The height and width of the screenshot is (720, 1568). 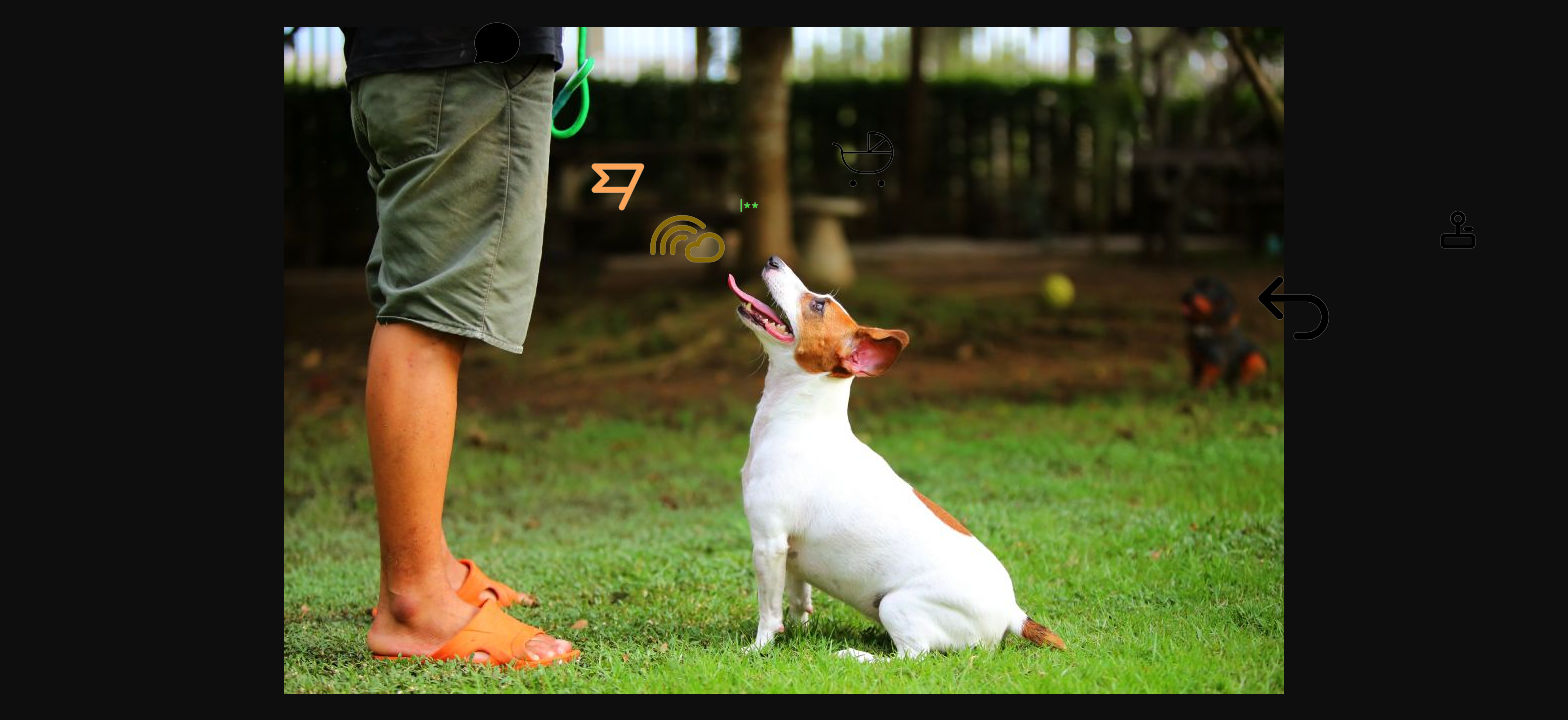 What do you see at coordinates (748, 205) in the screenshot?
I see `enter or view password field` at bounding box center [748, 205].